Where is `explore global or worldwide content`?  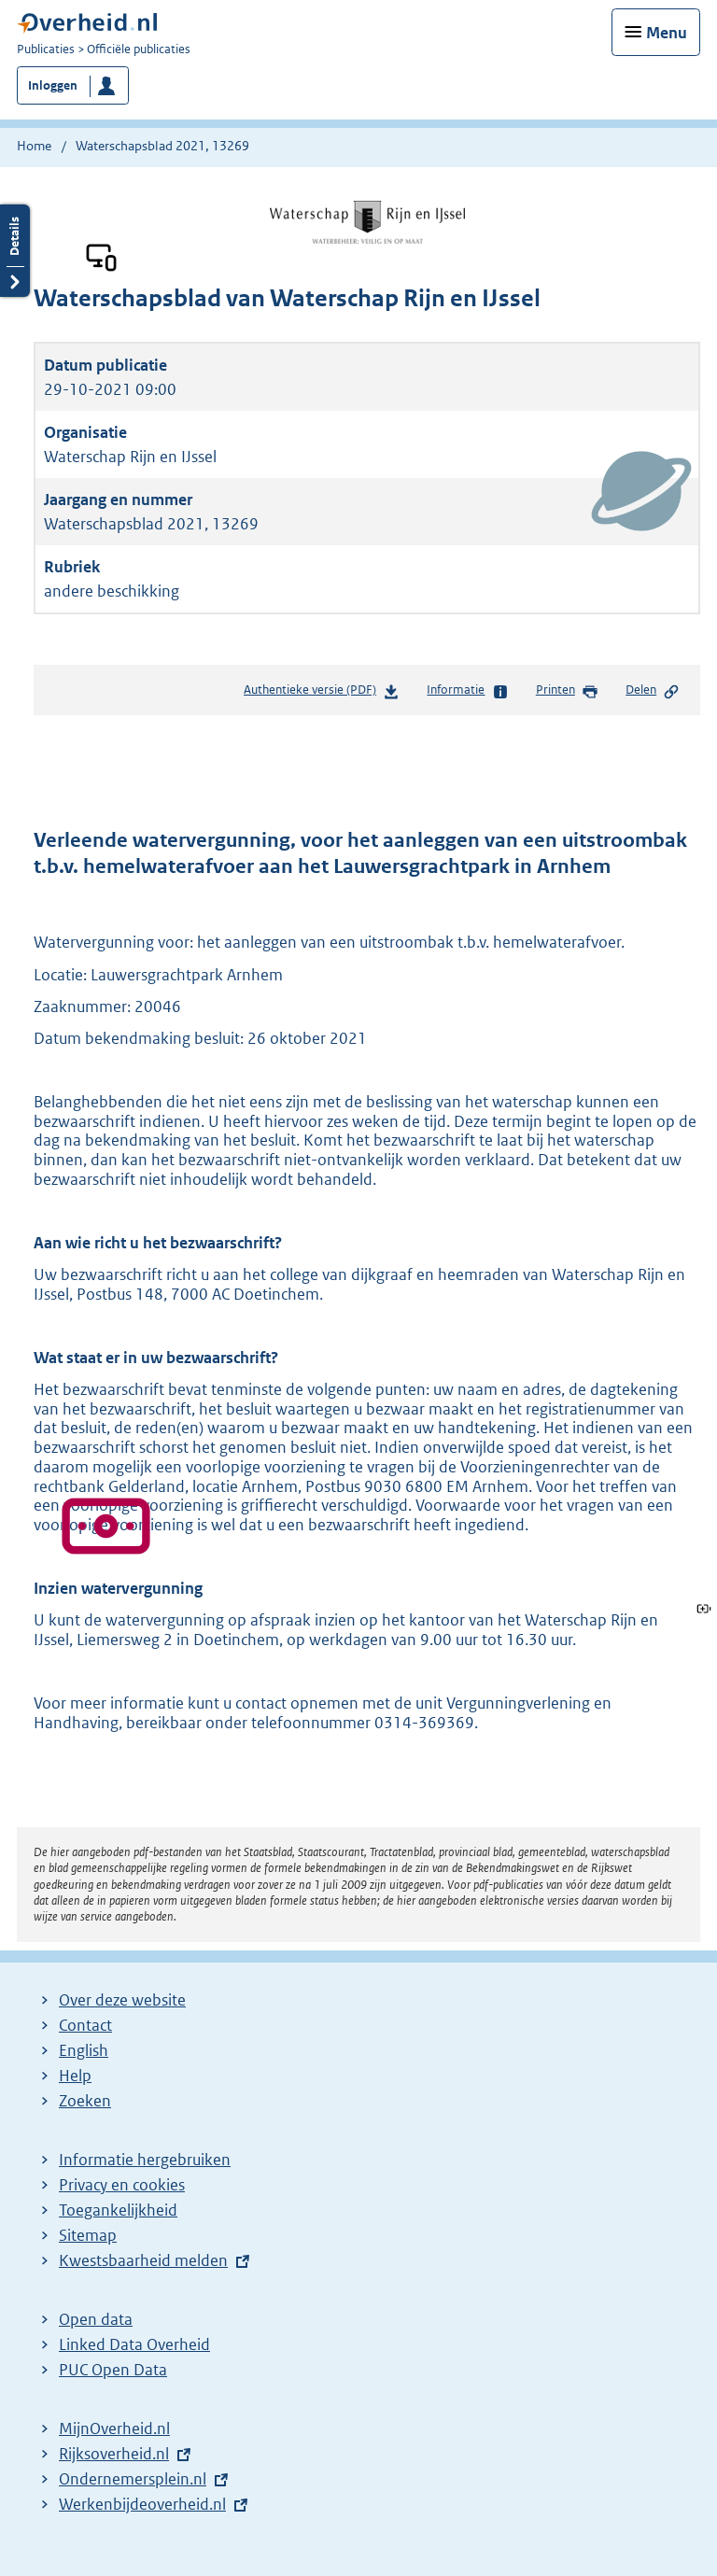
explore global or worldwide content is located at coordinates (641, 491).